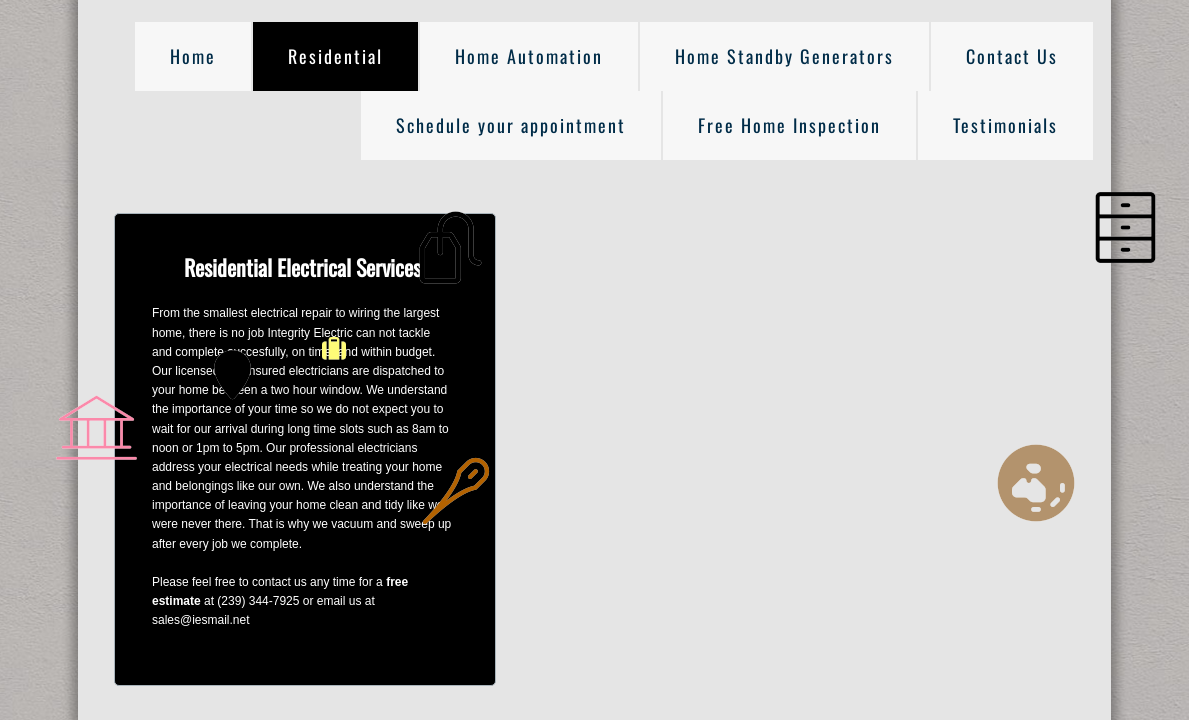  I want to click on access storage or file organization, so click(1125, 227).